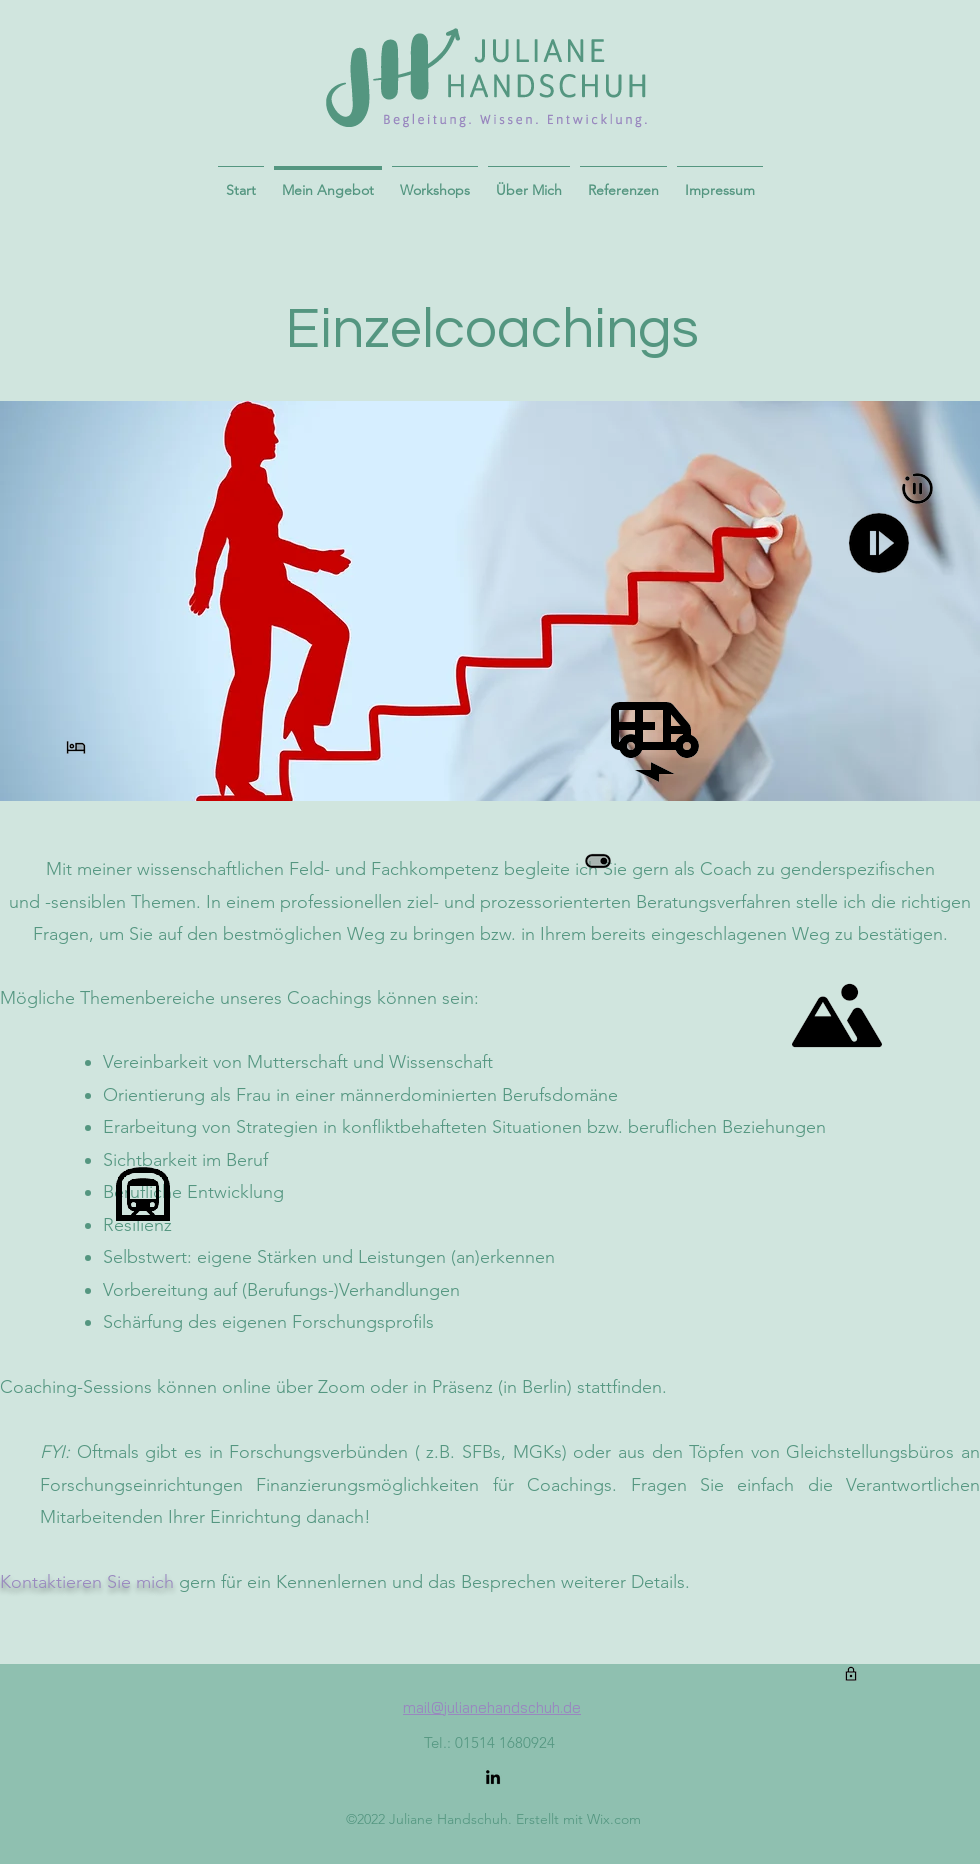 Image resolution: width=980 pixels, height=1864 pixels. Describe the element at coordinates (655, 738) in the screenshot. I see `select electric rickshaw as transportation option` at that location.